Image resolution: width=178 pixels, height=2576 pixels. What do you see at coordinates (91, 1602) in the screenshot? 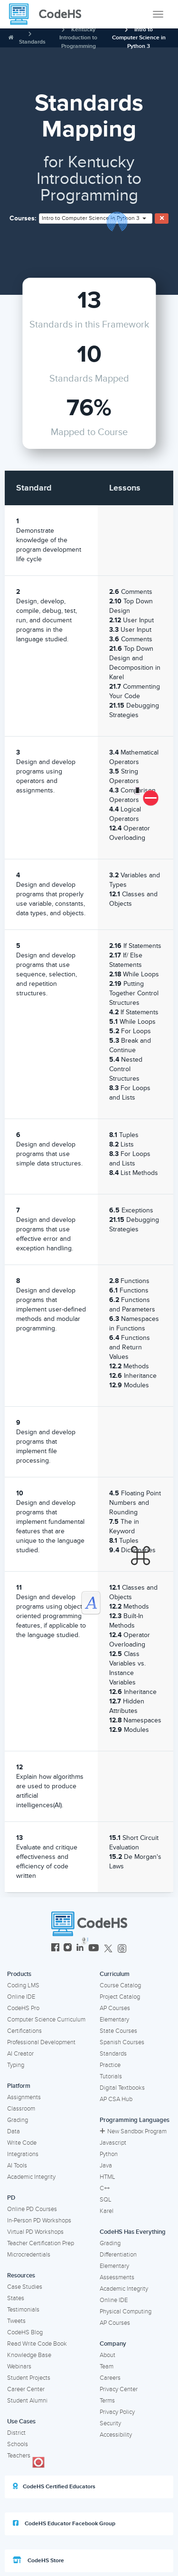
I see `a TrueType font file` at bounding box center [91, 1602].